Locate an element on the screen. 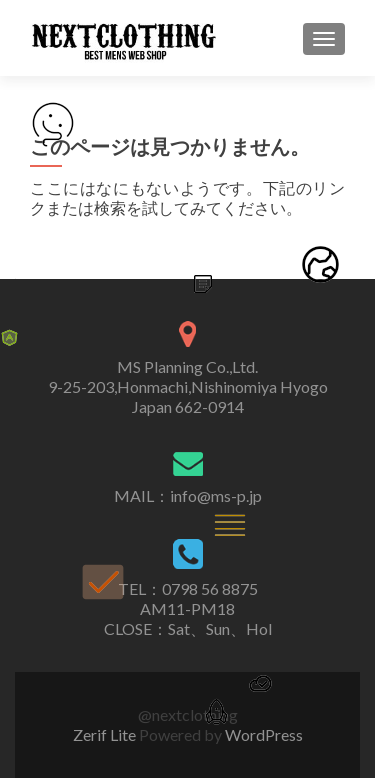  file successfully uploaded to cloud storage is located at coordinates (260, 683).